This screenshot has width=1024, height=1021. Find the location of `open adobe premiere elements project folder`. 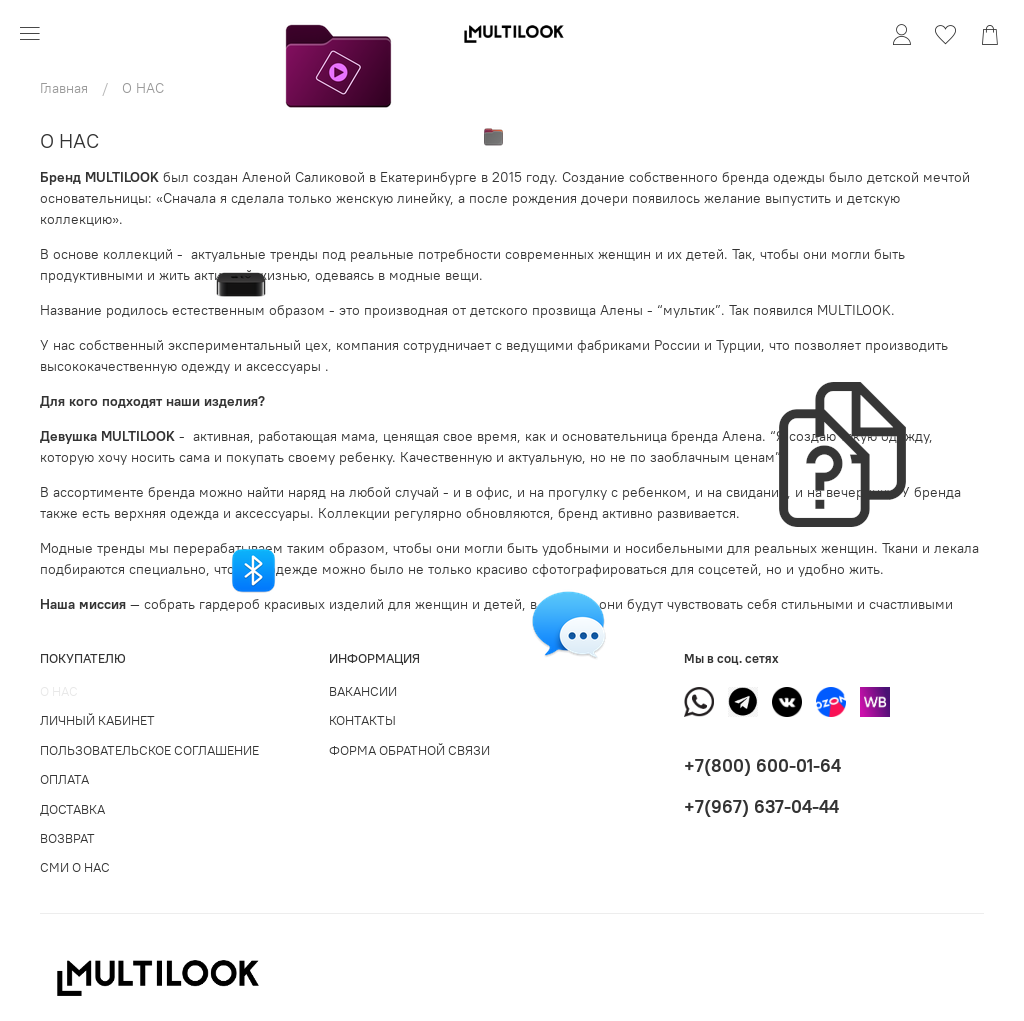

open adobe premiere elements project folder is located at coordinates (338, 69).